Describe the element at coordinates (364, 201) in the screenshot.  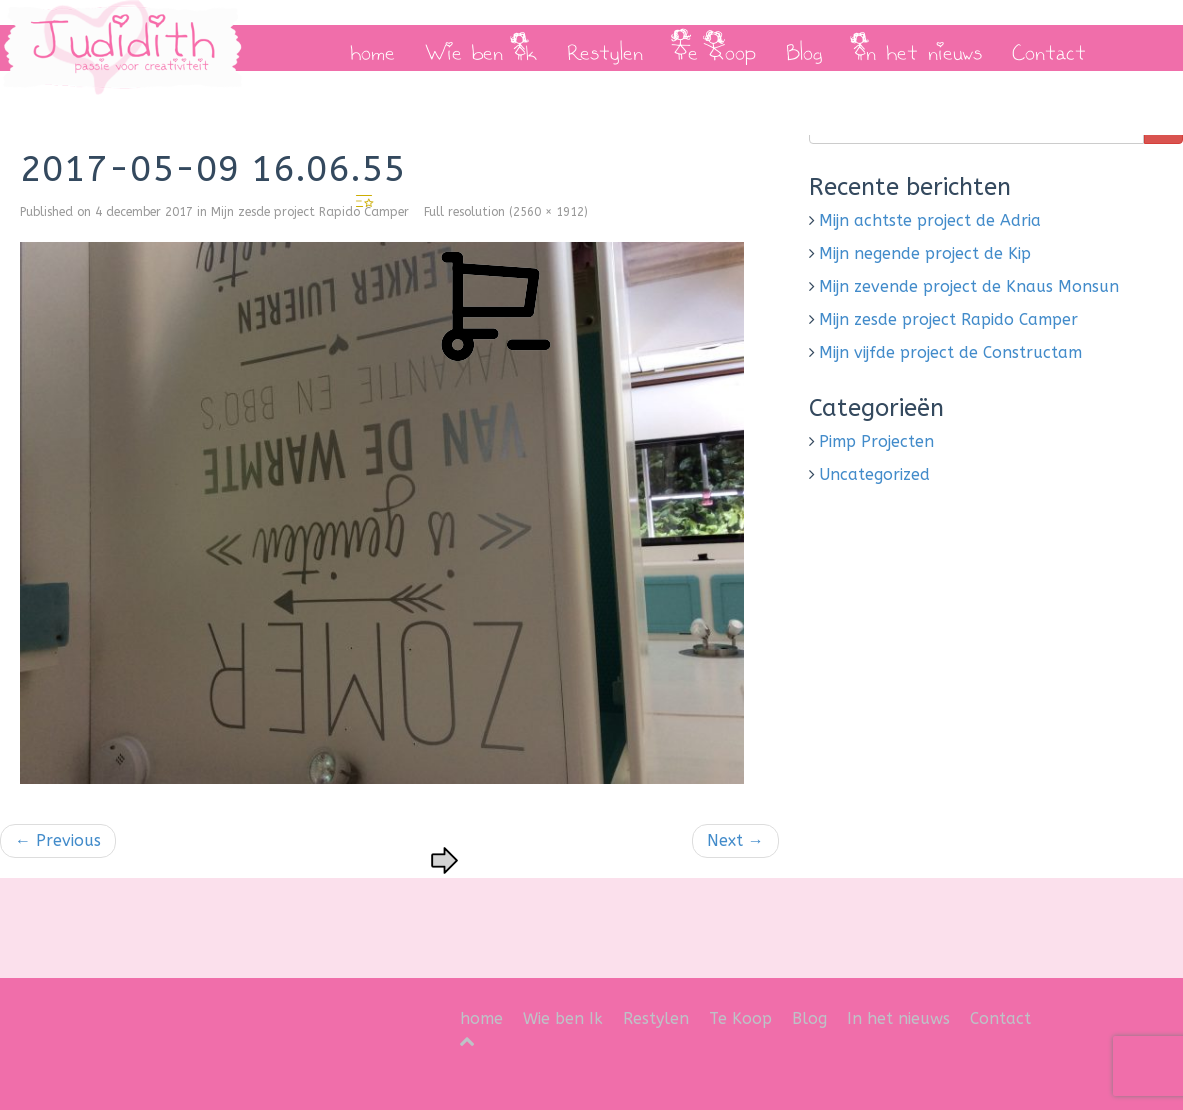
I see `view your favorites list` at that location.